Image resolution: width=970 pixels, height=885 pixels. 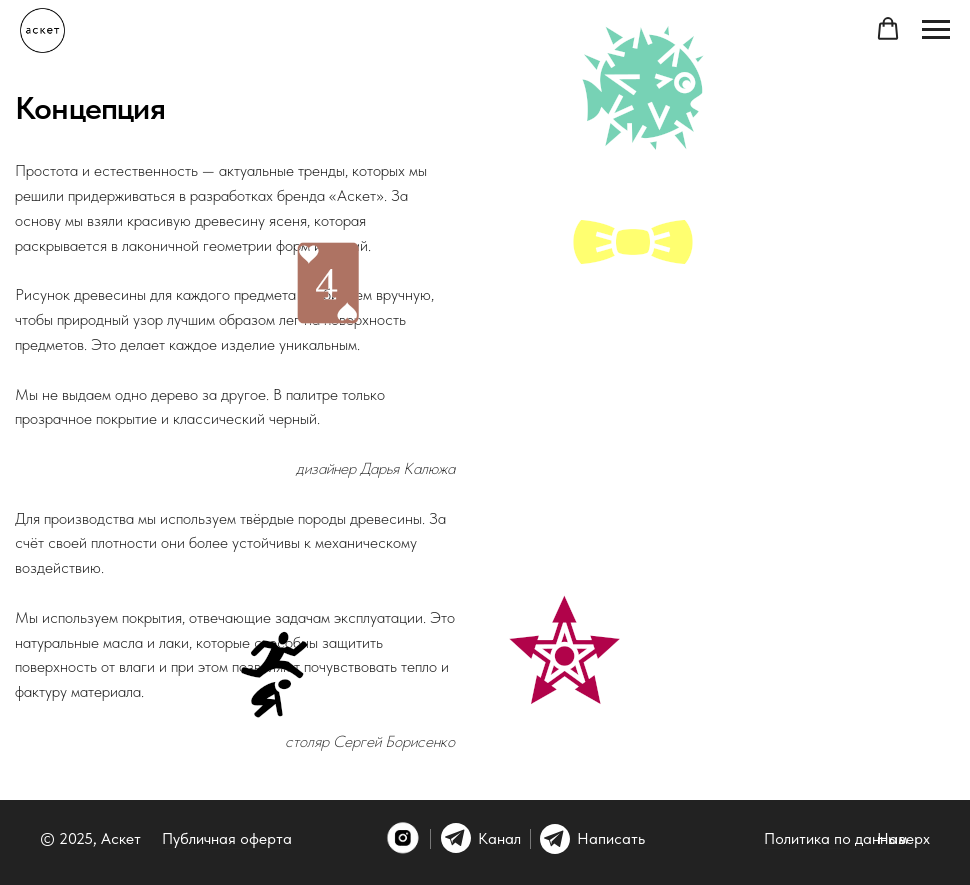 I want to click on play leapfrog mini-game, so click(x=274, y=675).